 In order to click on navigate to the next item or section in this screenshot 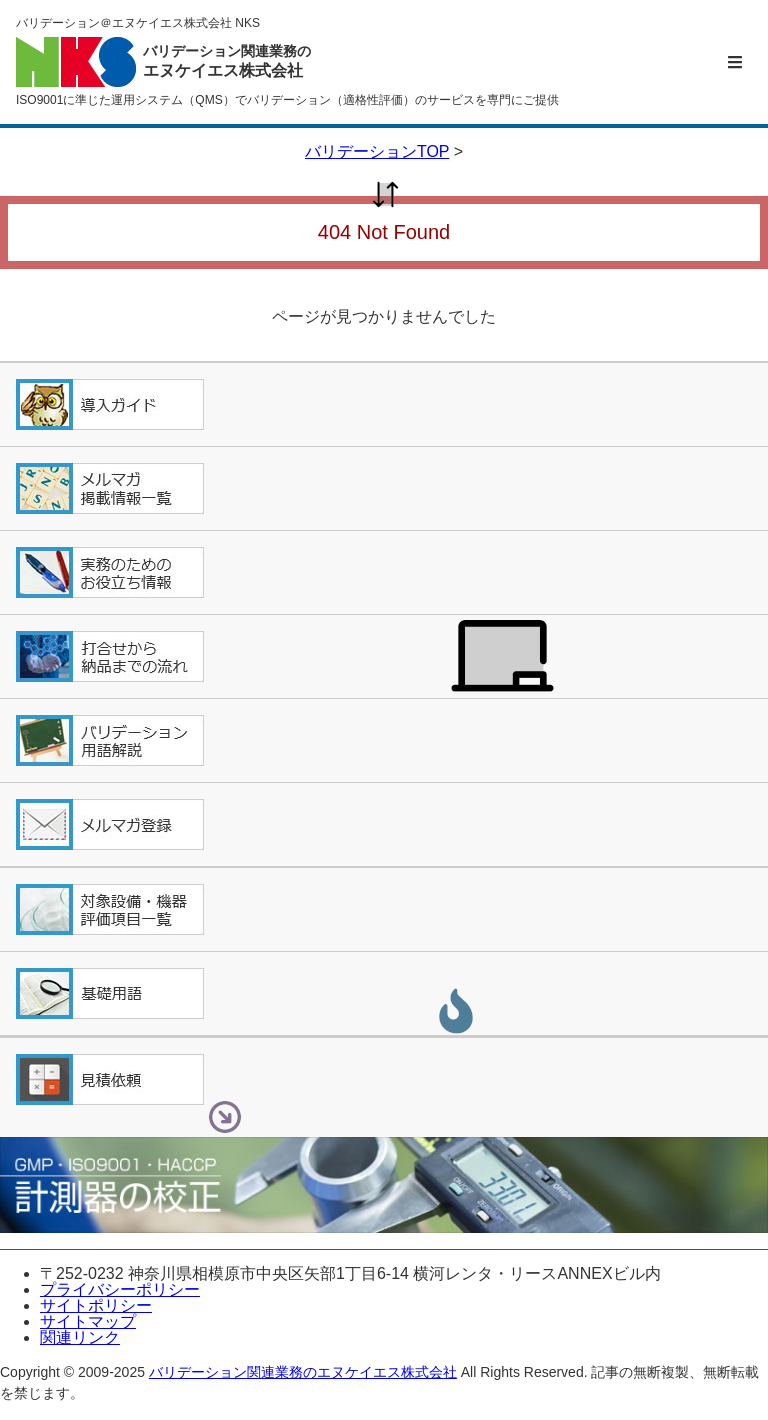, I will do `click(225, 1117)`.